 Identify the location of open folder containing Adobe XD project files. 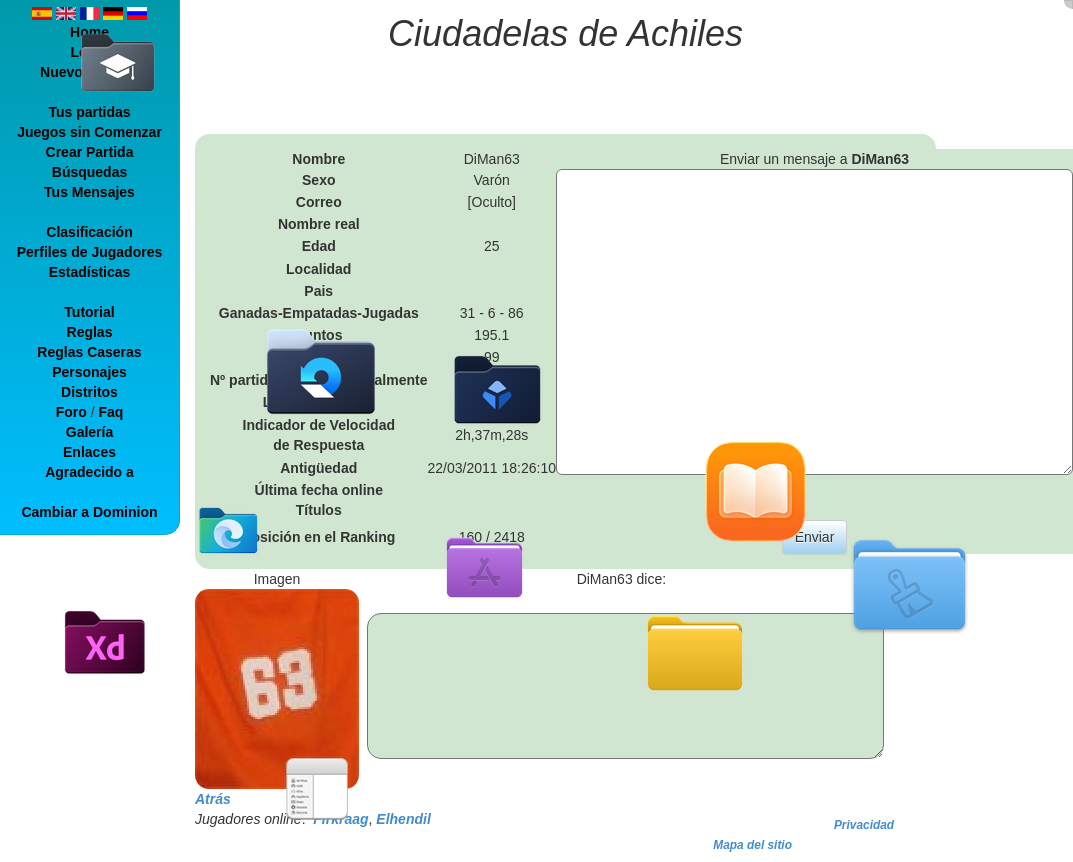
(104, 644).